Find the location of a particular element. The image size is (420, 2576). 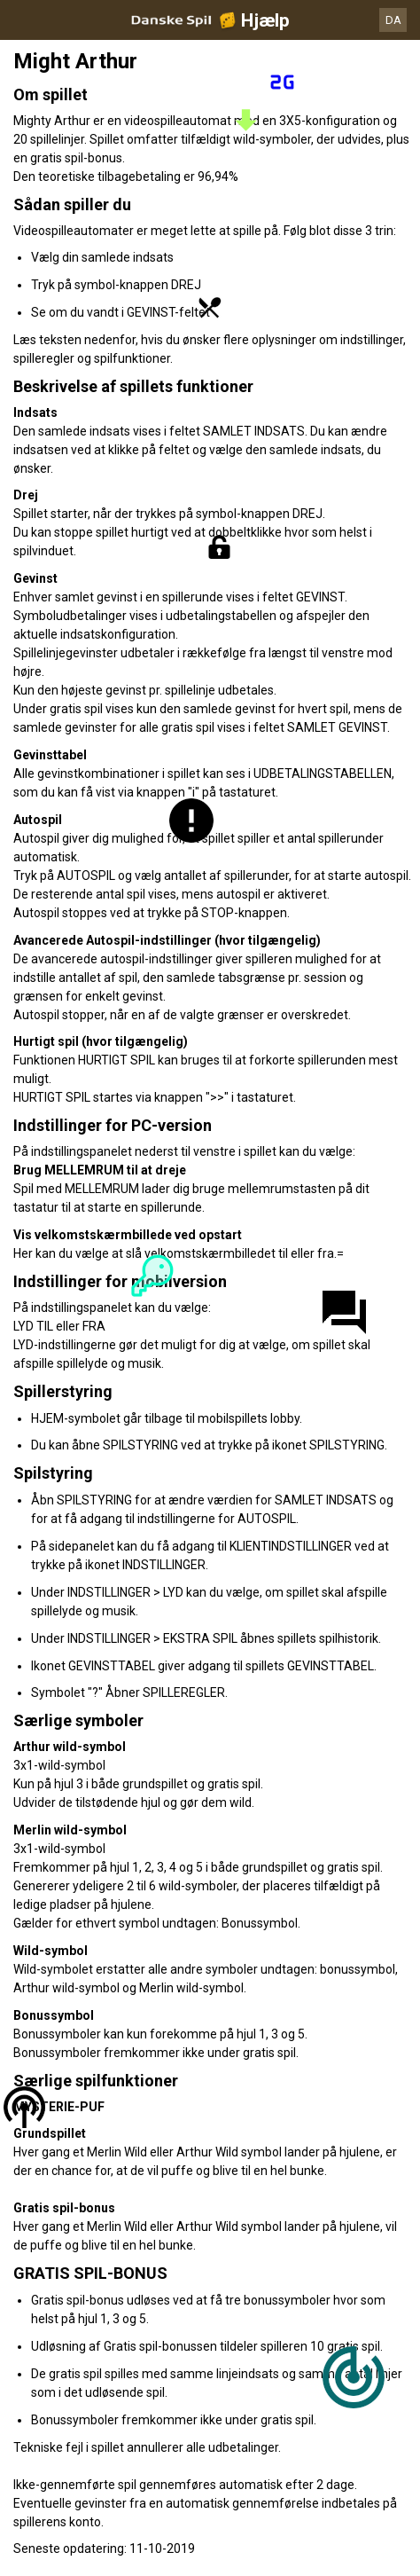

unlock or access secured content is located at coordinates (219, 546).